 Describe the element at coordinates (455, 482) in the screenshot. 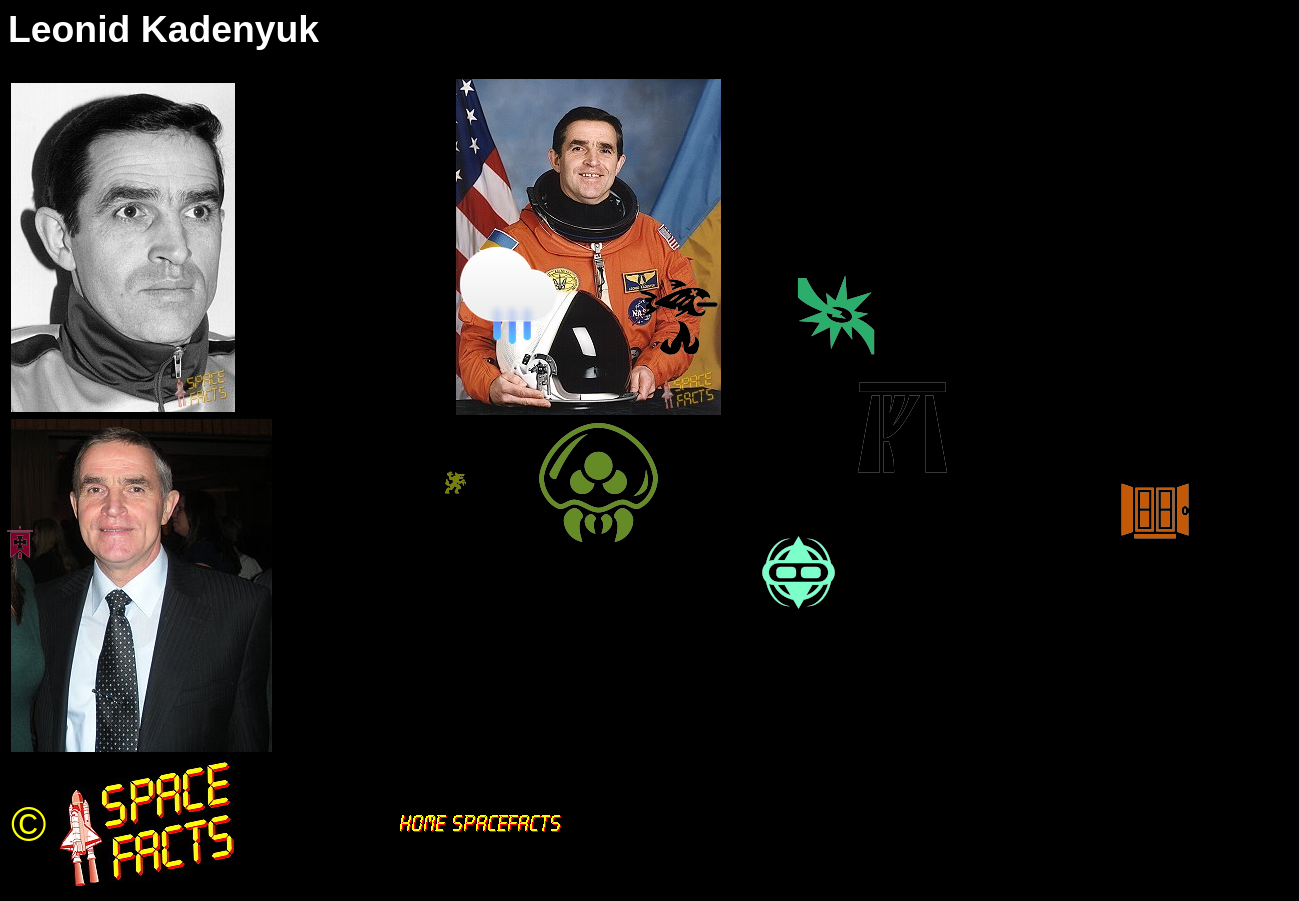

I see `select werewolf character or role` at that location.